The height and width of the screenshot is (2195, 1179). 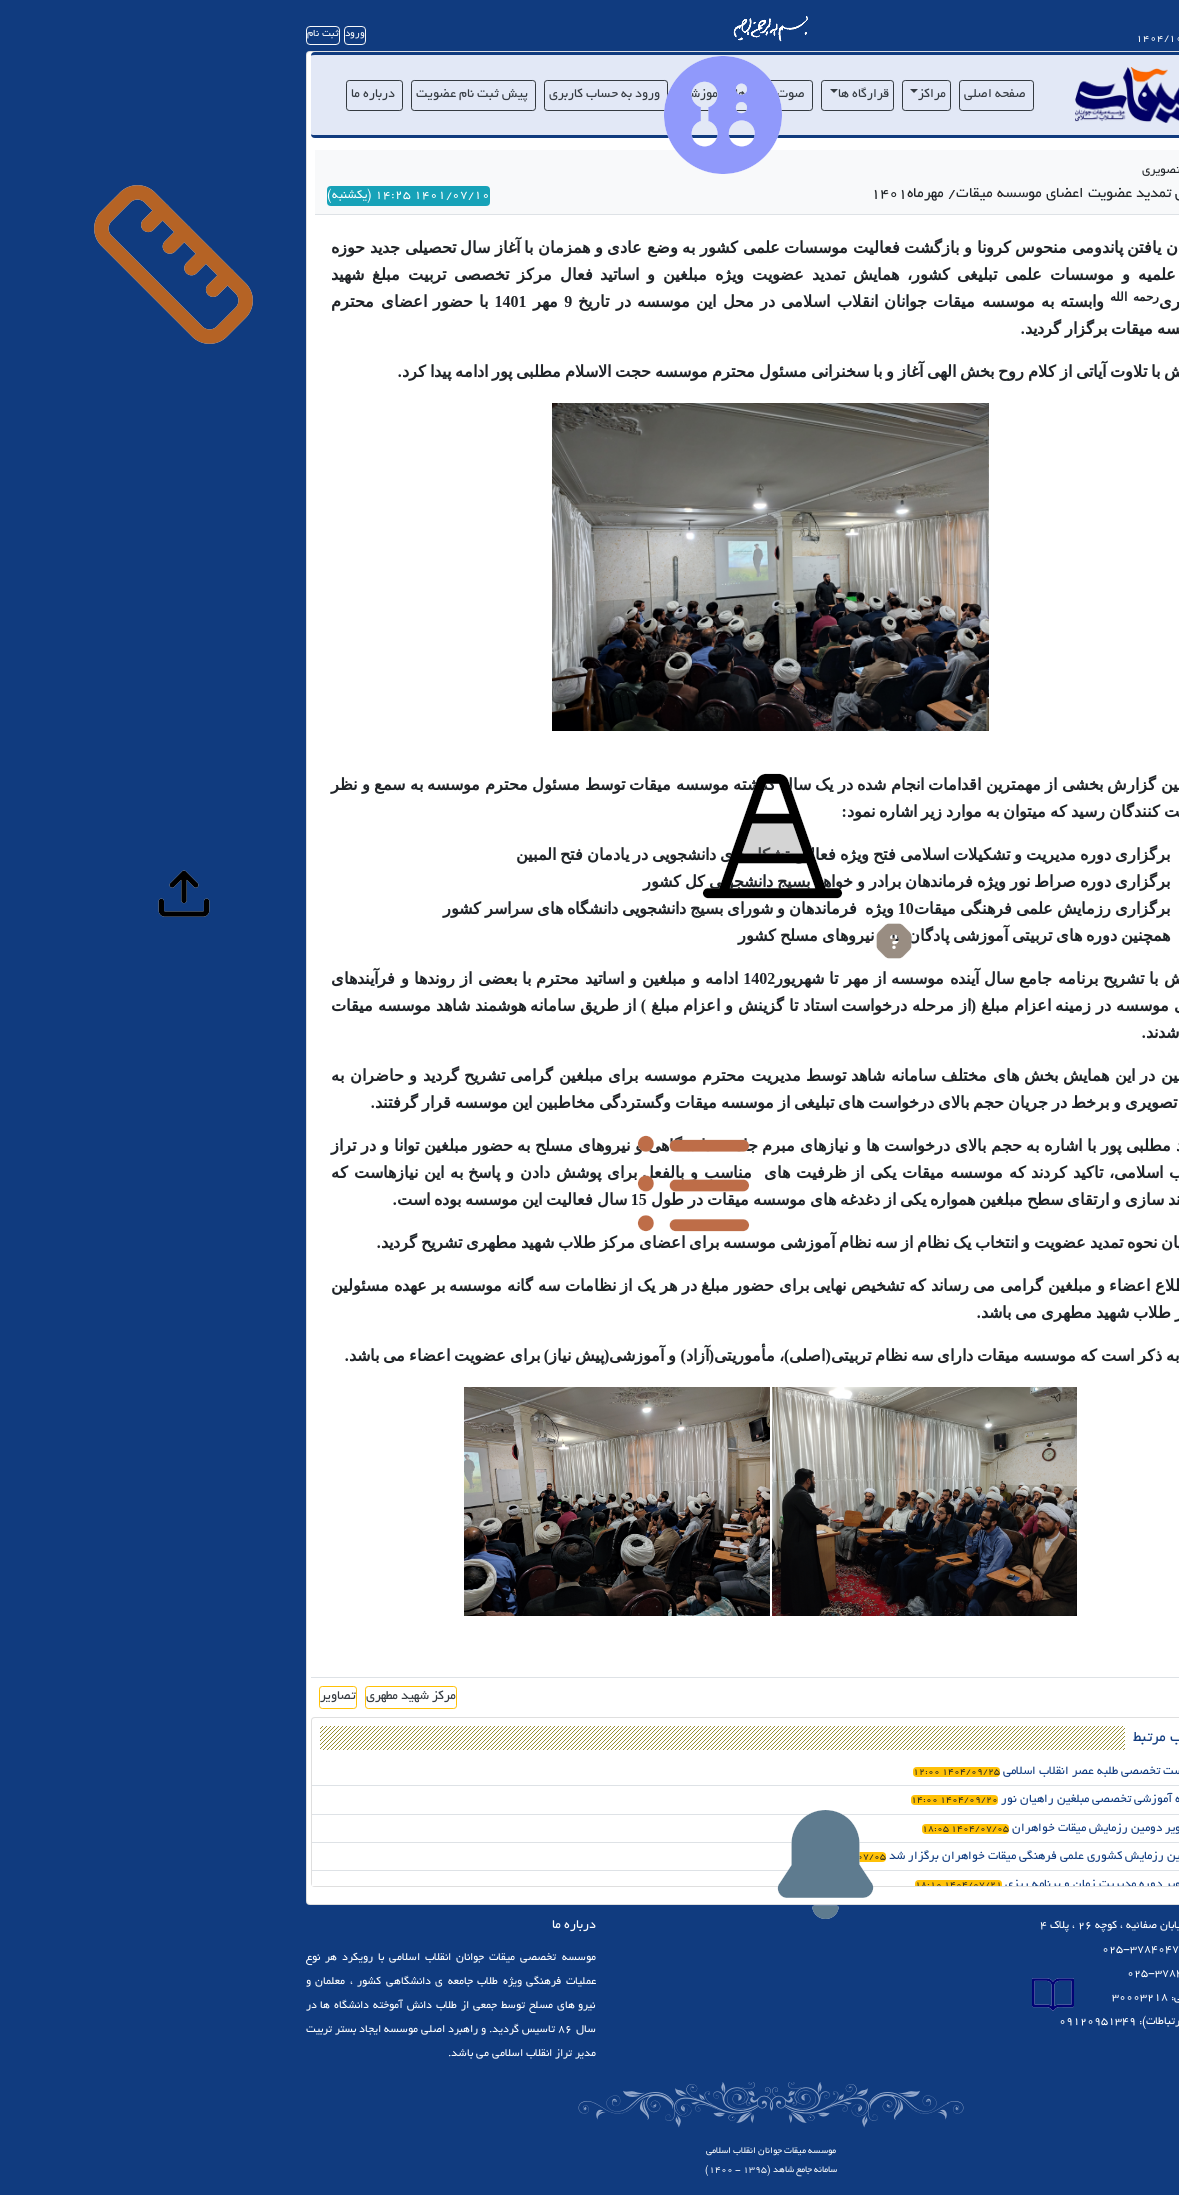 What do you see at coordinates (1053, 1994) in the screenshot?
I see `open documentation or readme` at bounding box center [1053, 1994].